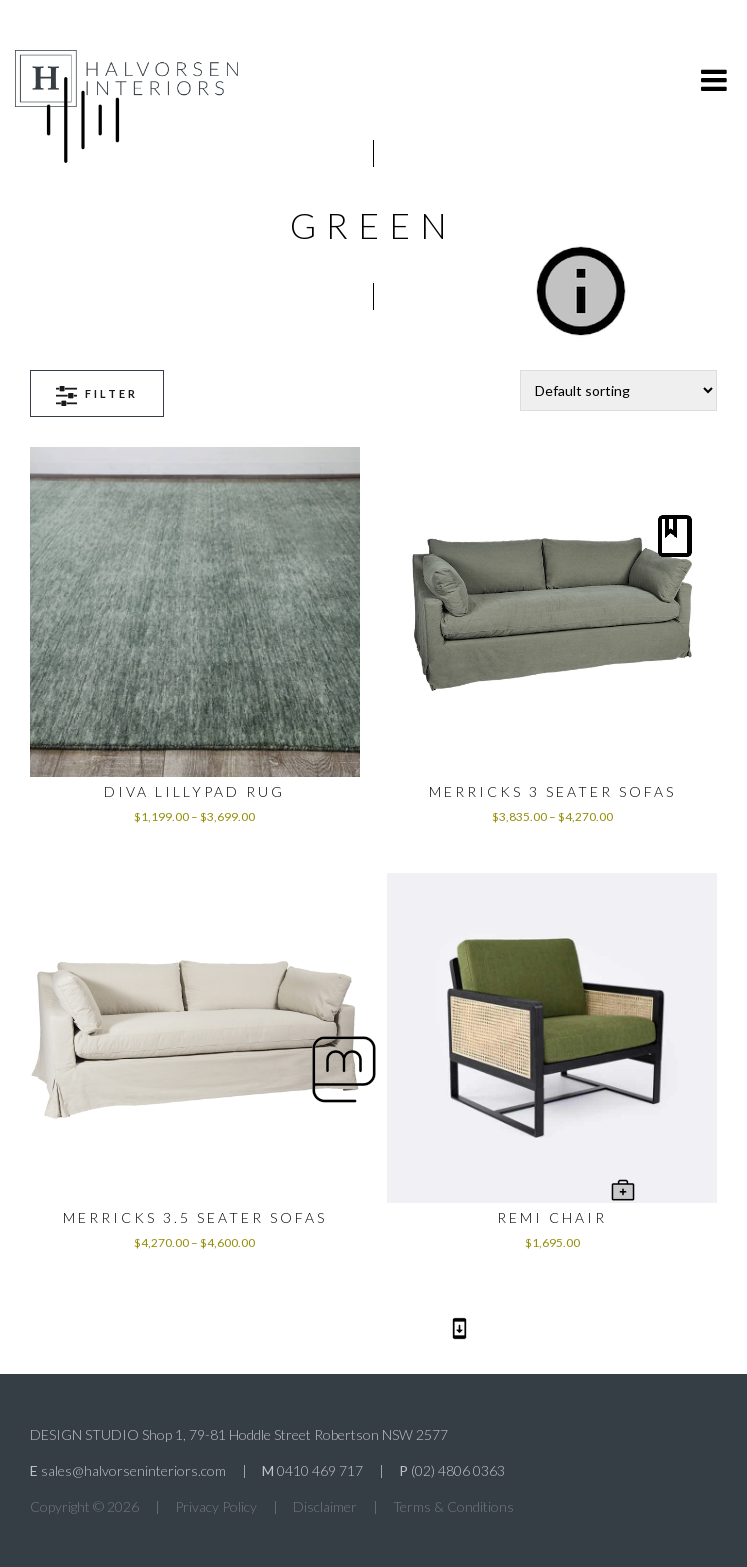 This screenshot has height=1567, width=747. I want to click on audio or sound visualization, so click(83, 120).